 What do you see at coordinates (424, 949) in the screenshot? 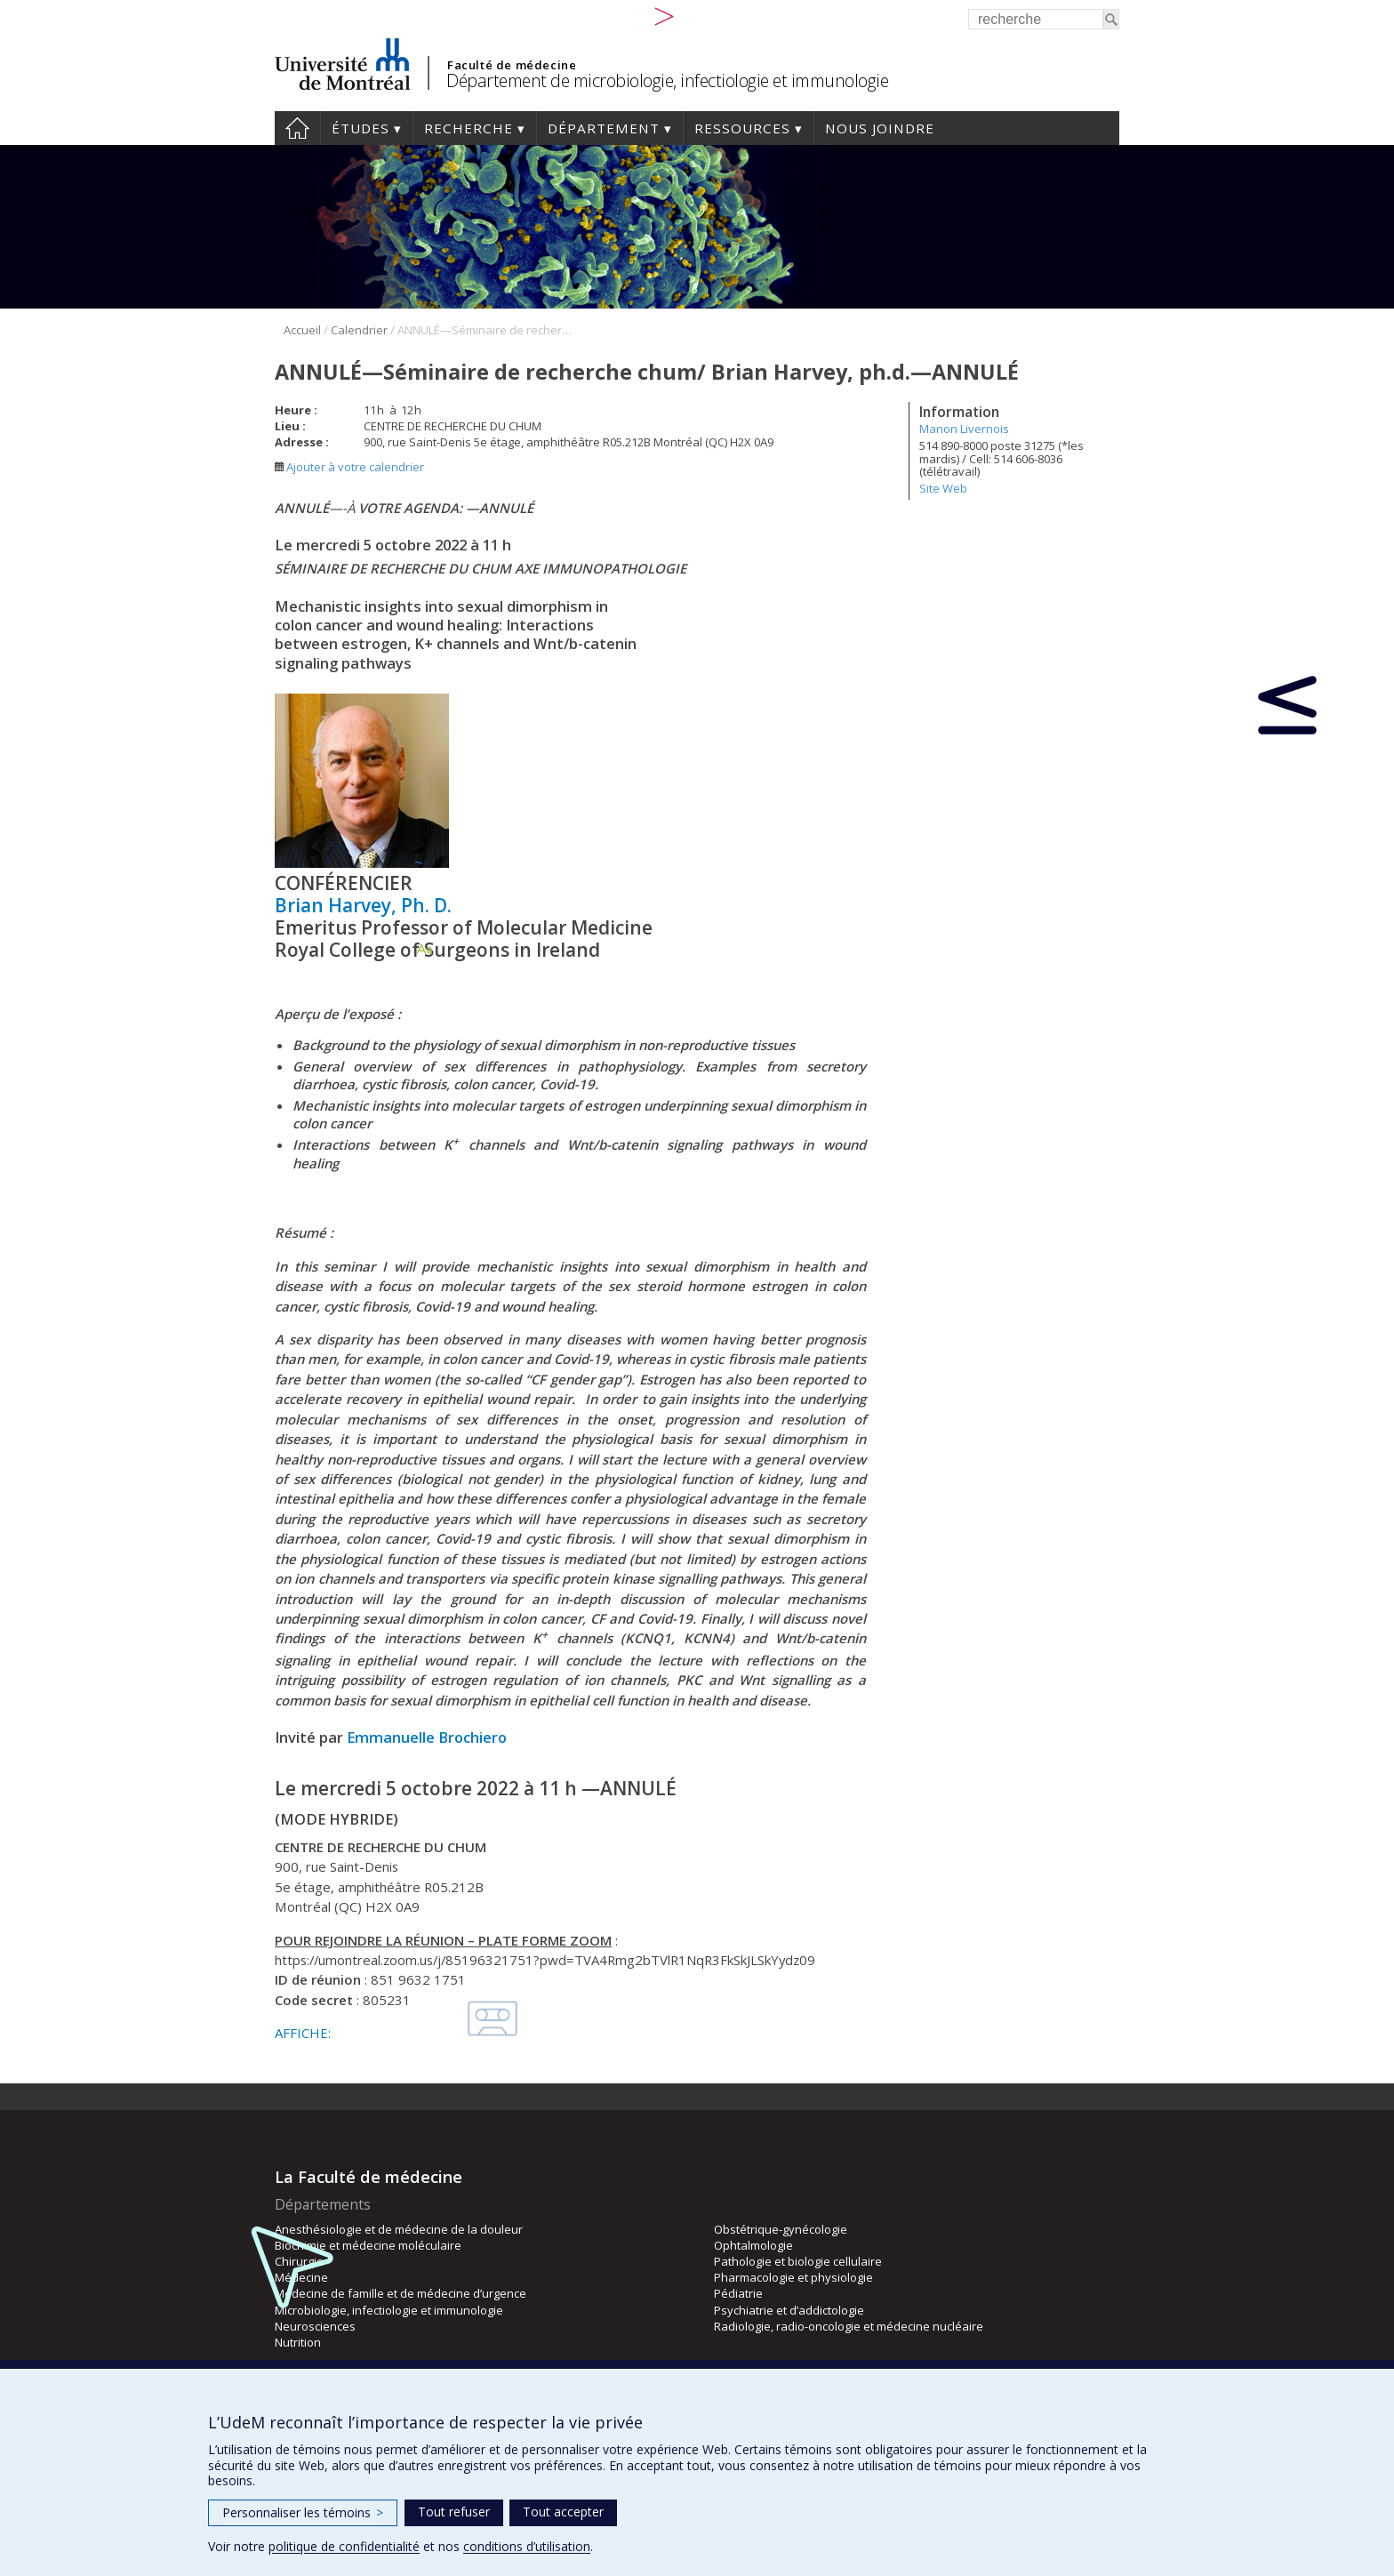
I see `adjust font or text size settings` at bounding box center [424, 949].